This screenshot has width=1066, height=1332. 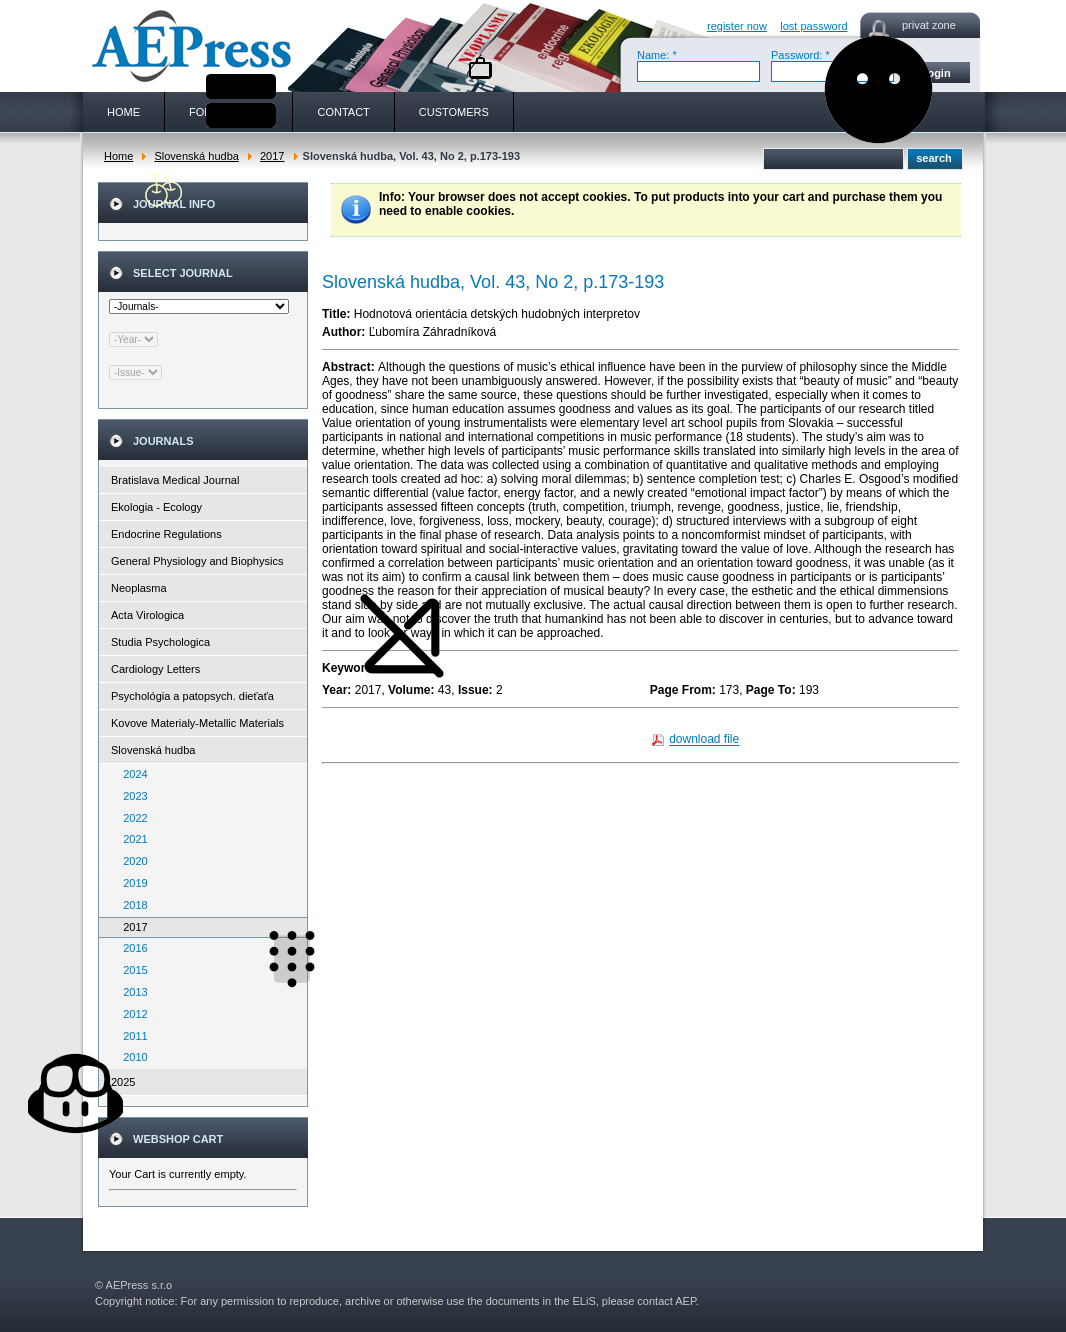 What do you see at coordinates (75, 1093) in the screenshot?
I see `access github copilot ai assistant` at bounding box center [75, 1093].